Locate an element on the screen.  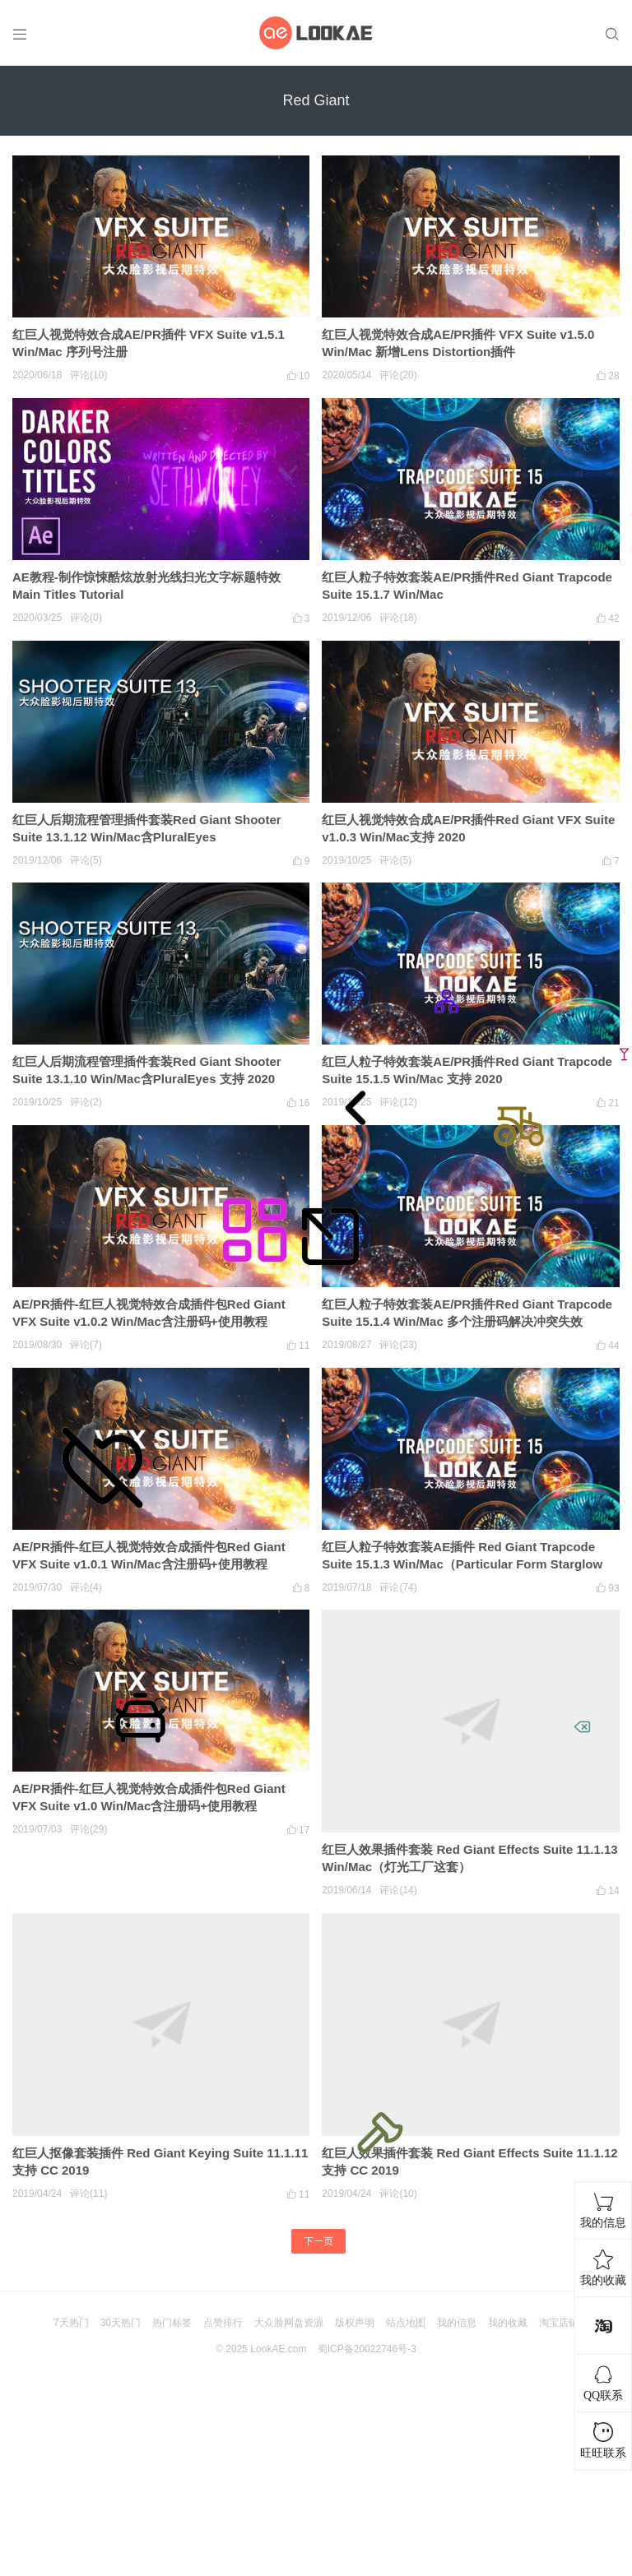
go back to the previous screen is located at coordinates (356, 1108).